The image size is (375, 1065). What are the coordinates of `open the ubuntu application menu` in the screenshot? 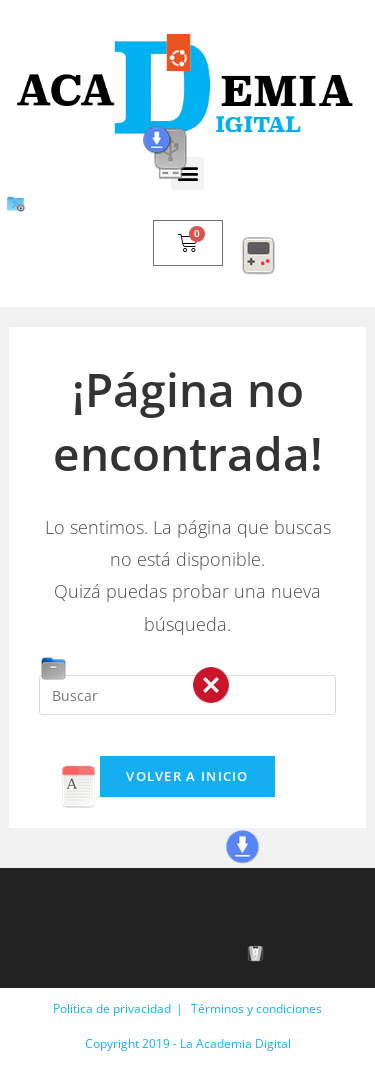 It's located at (178, 52).